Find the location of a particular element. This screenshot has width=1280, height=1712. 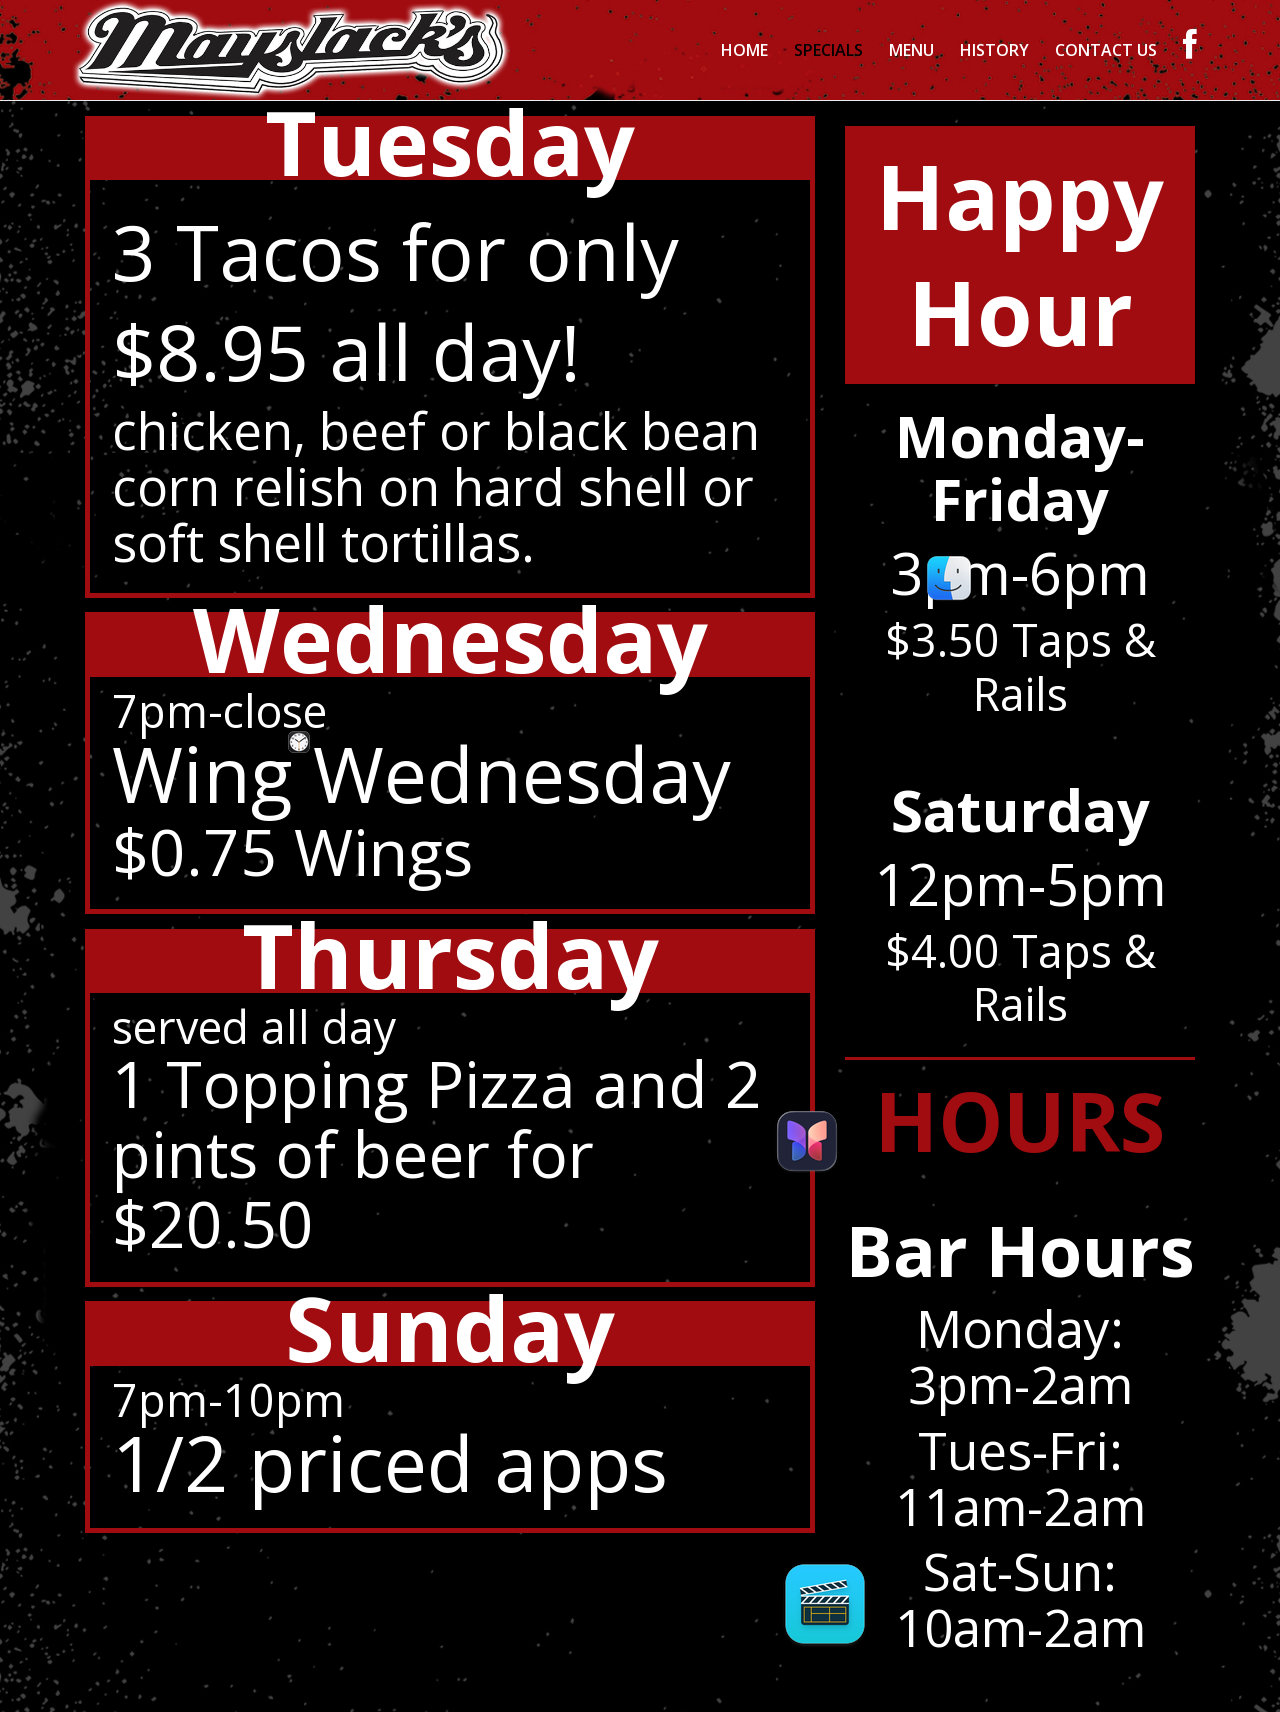

open losslesscut video editing app is located at coordinates (825, 1604).